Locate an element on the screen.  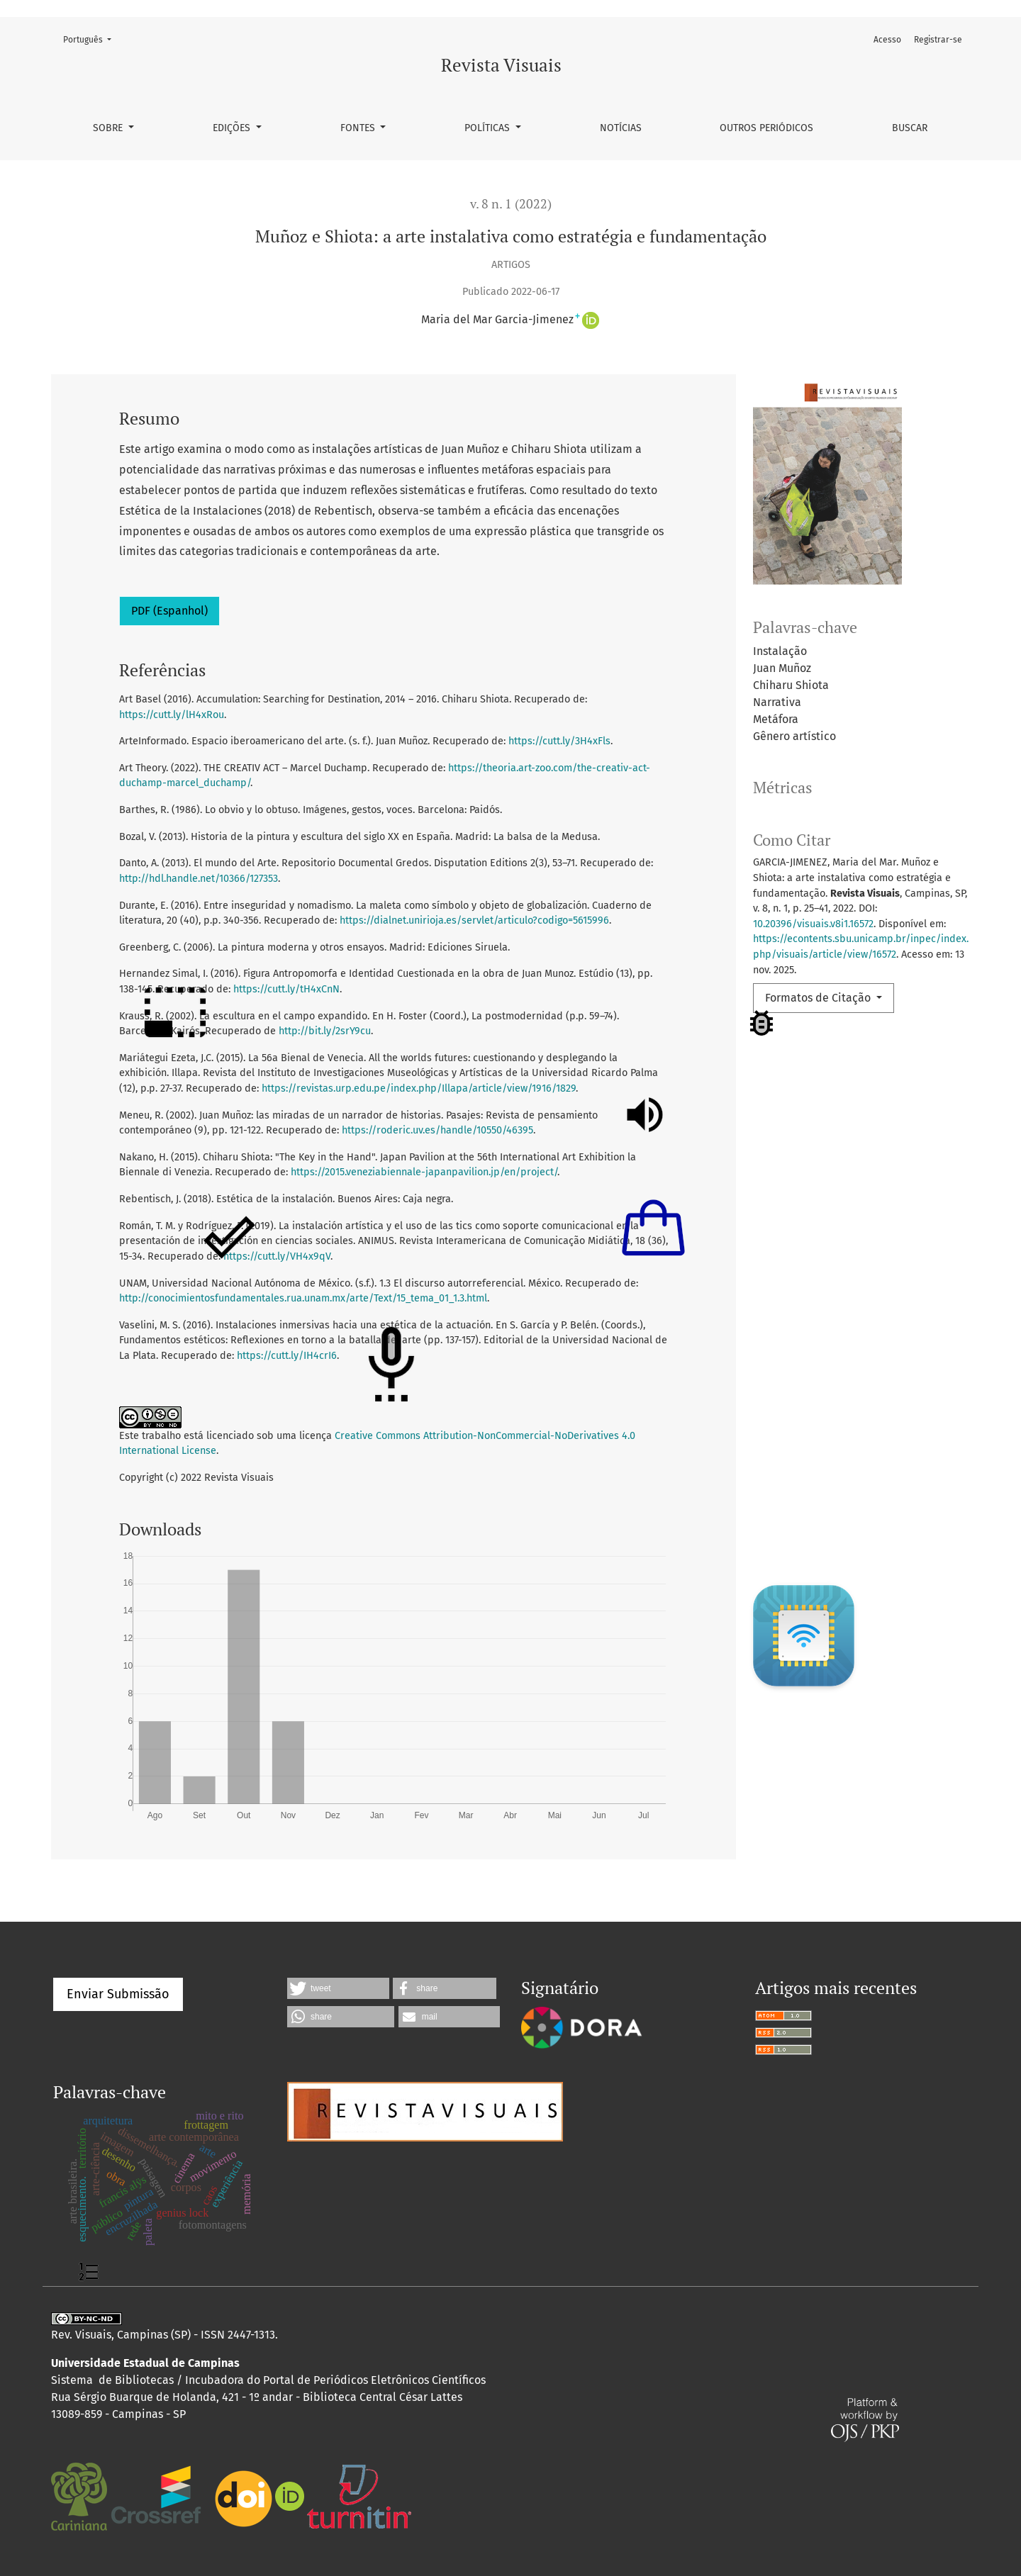
task completed successfully is located at coordinates (229, 1237).